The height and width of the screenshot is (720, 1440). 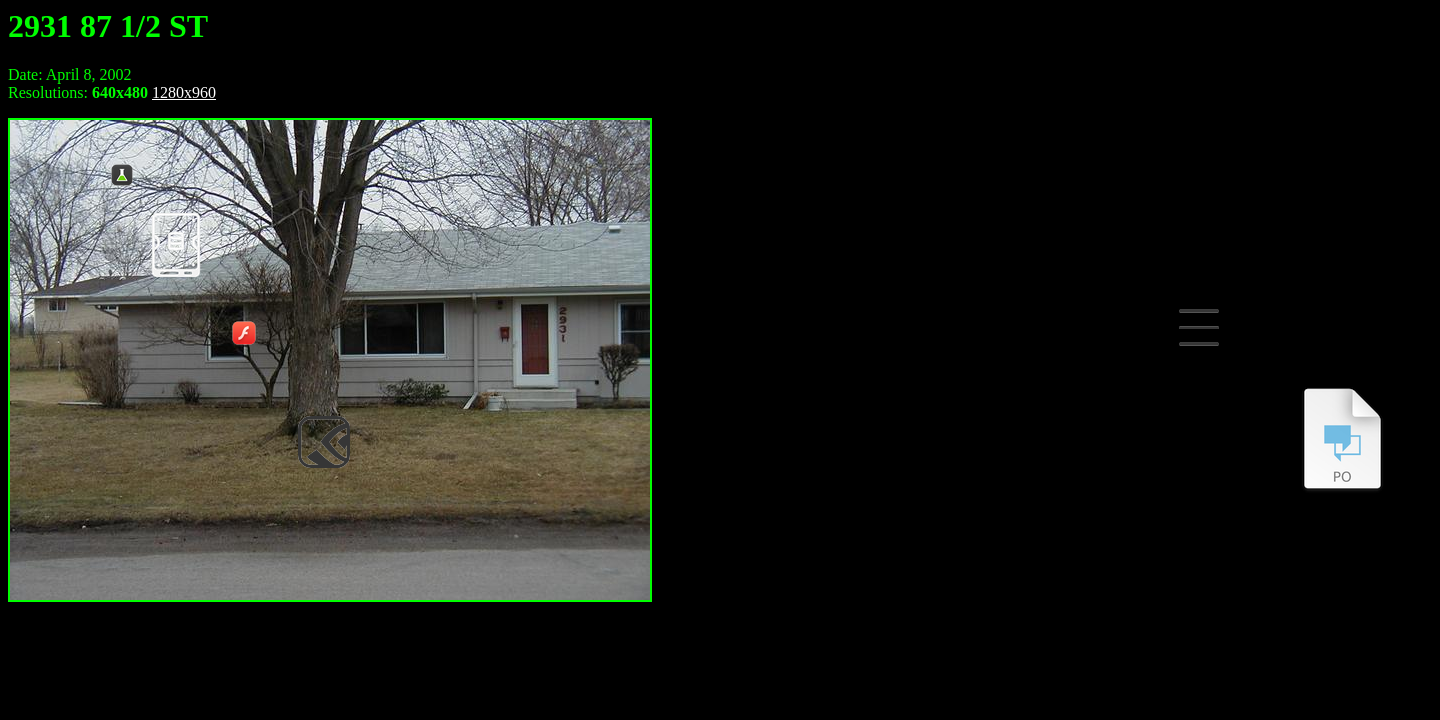 What do you see at coordinates (1199, 329) in the screenshot?
I see `open navigation menu` at bounding box center [1199, 329].